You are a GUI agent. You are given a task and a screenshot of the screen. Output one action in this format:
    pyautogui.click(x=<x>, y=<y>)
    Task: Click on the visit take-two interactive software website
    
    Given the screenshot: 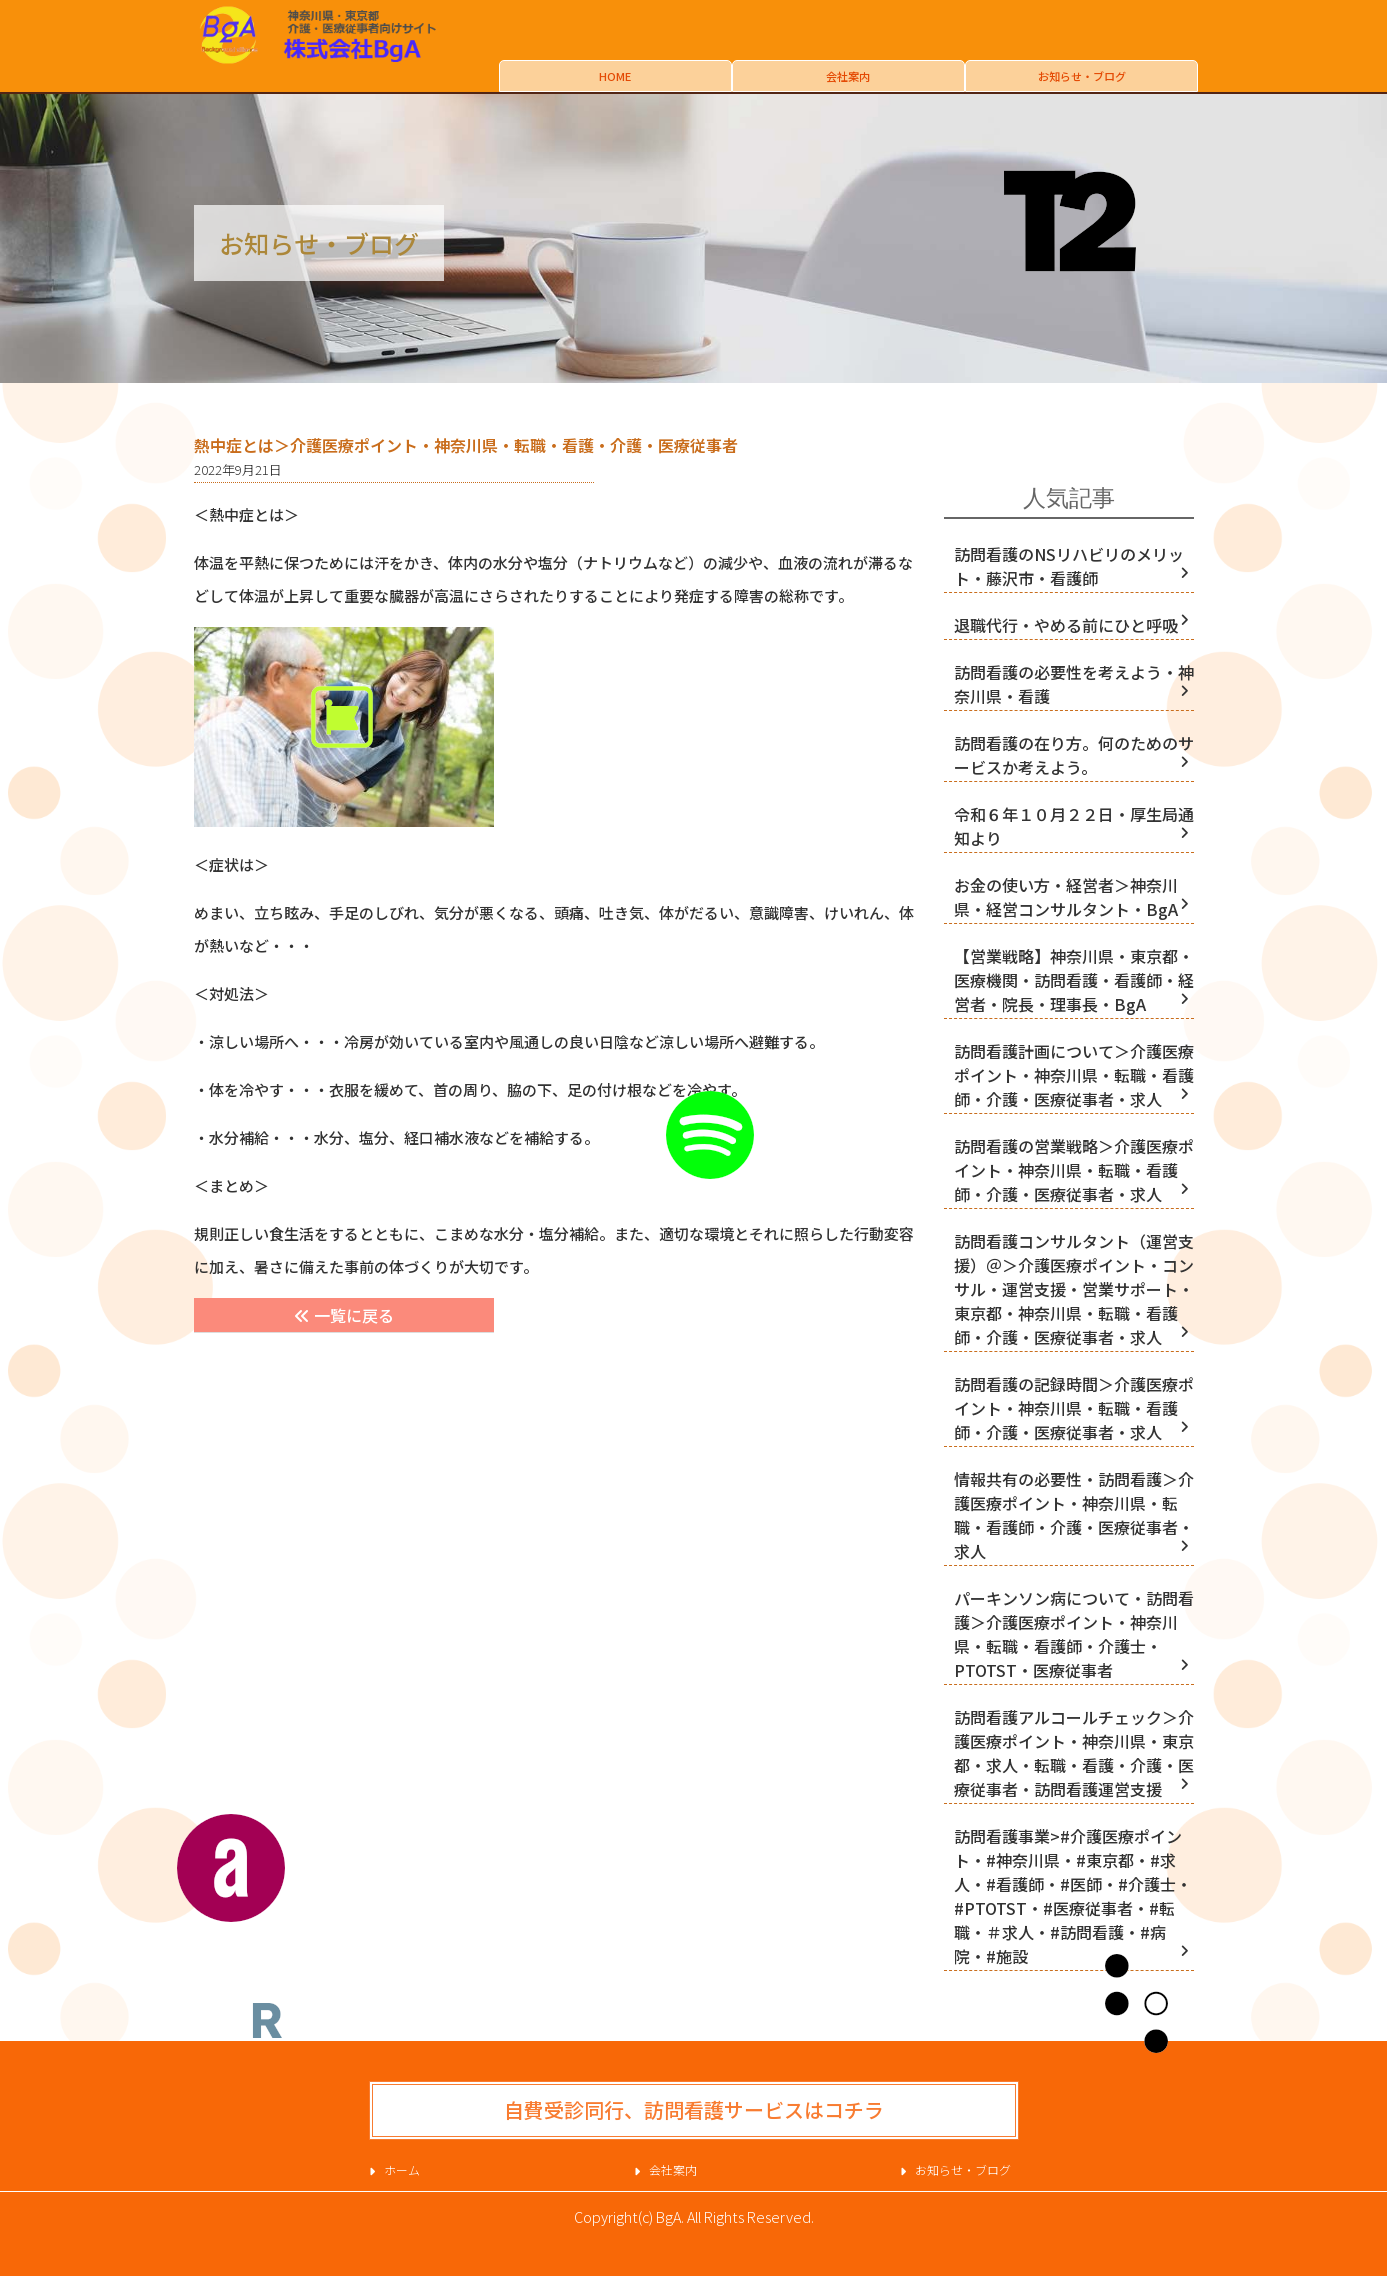 What is the action you would take?
    pyautogui.click(x=1070, y=221)
    